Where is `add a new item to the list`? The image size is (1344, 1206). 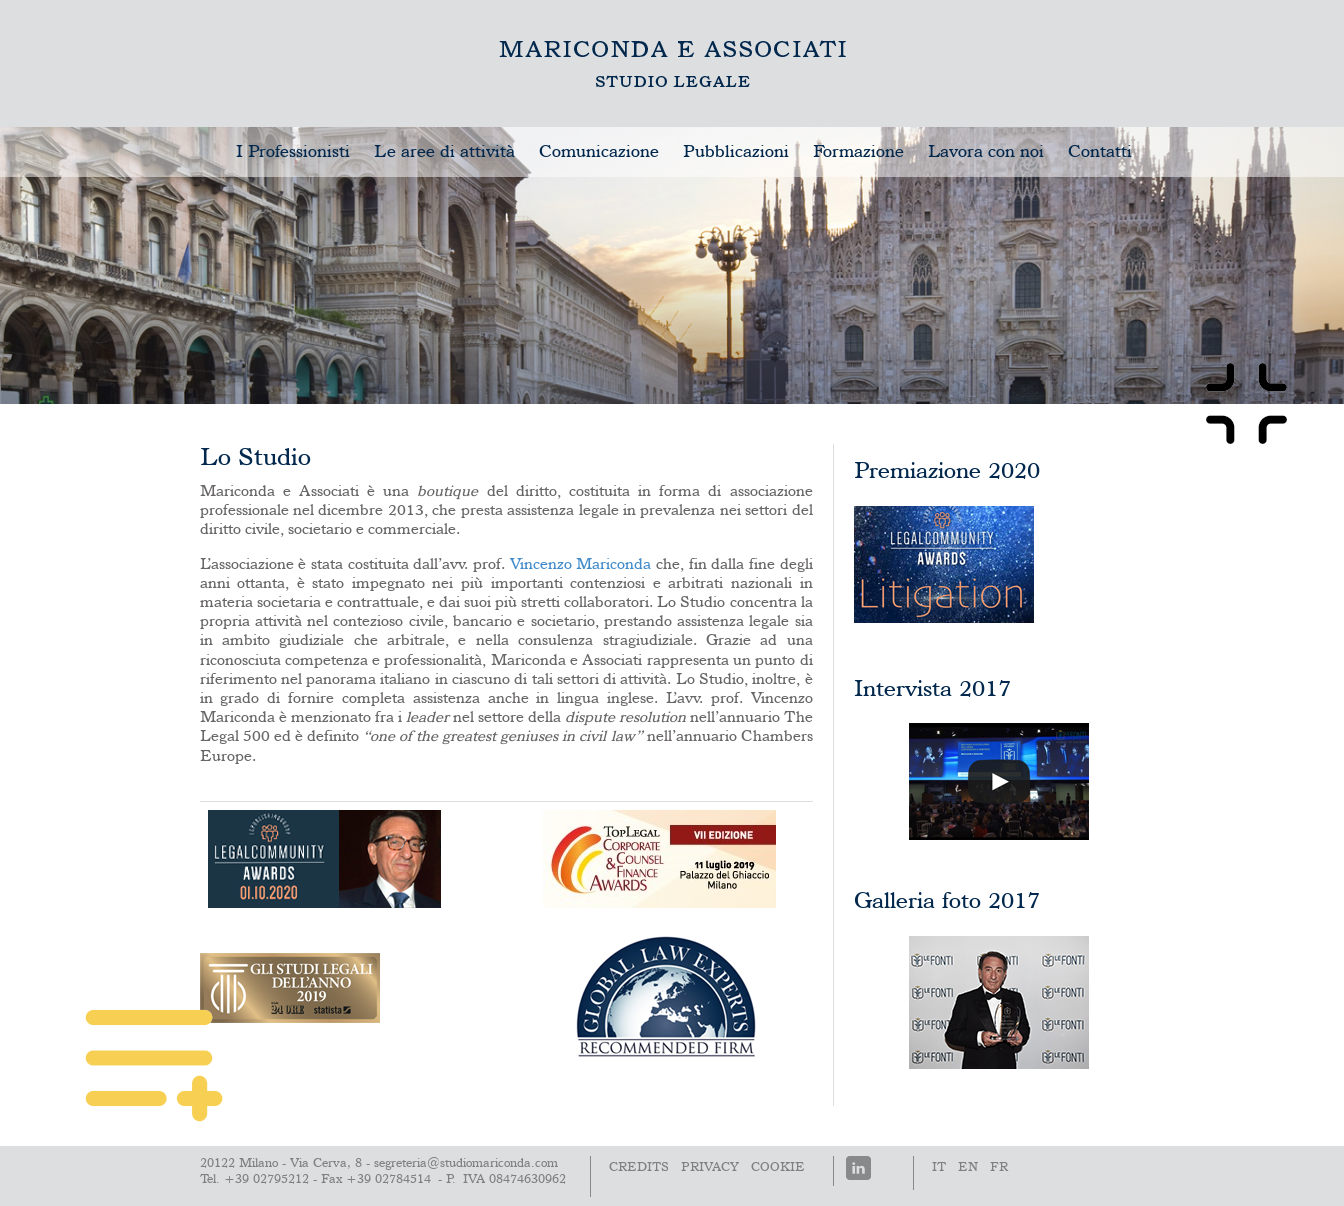 add a new item to the list is located at coordinates (149, 1058).